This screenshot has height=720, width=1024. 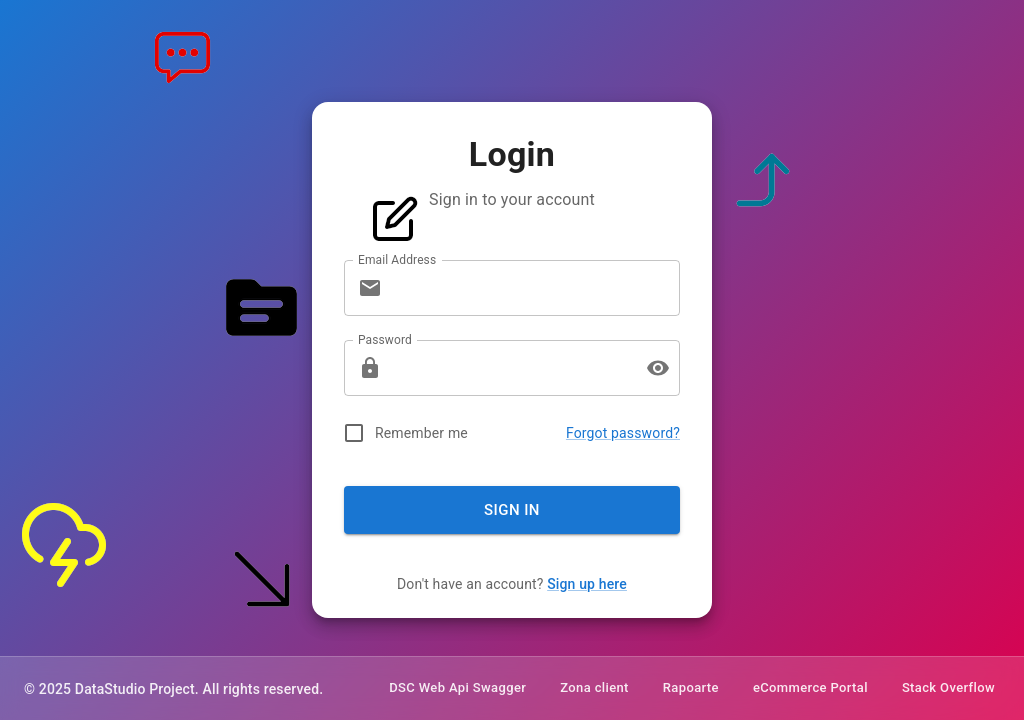 What do you see at coordinates (395, 219) in the screenshot?
I see `edit or modify content` at bounding box center [395, 219].